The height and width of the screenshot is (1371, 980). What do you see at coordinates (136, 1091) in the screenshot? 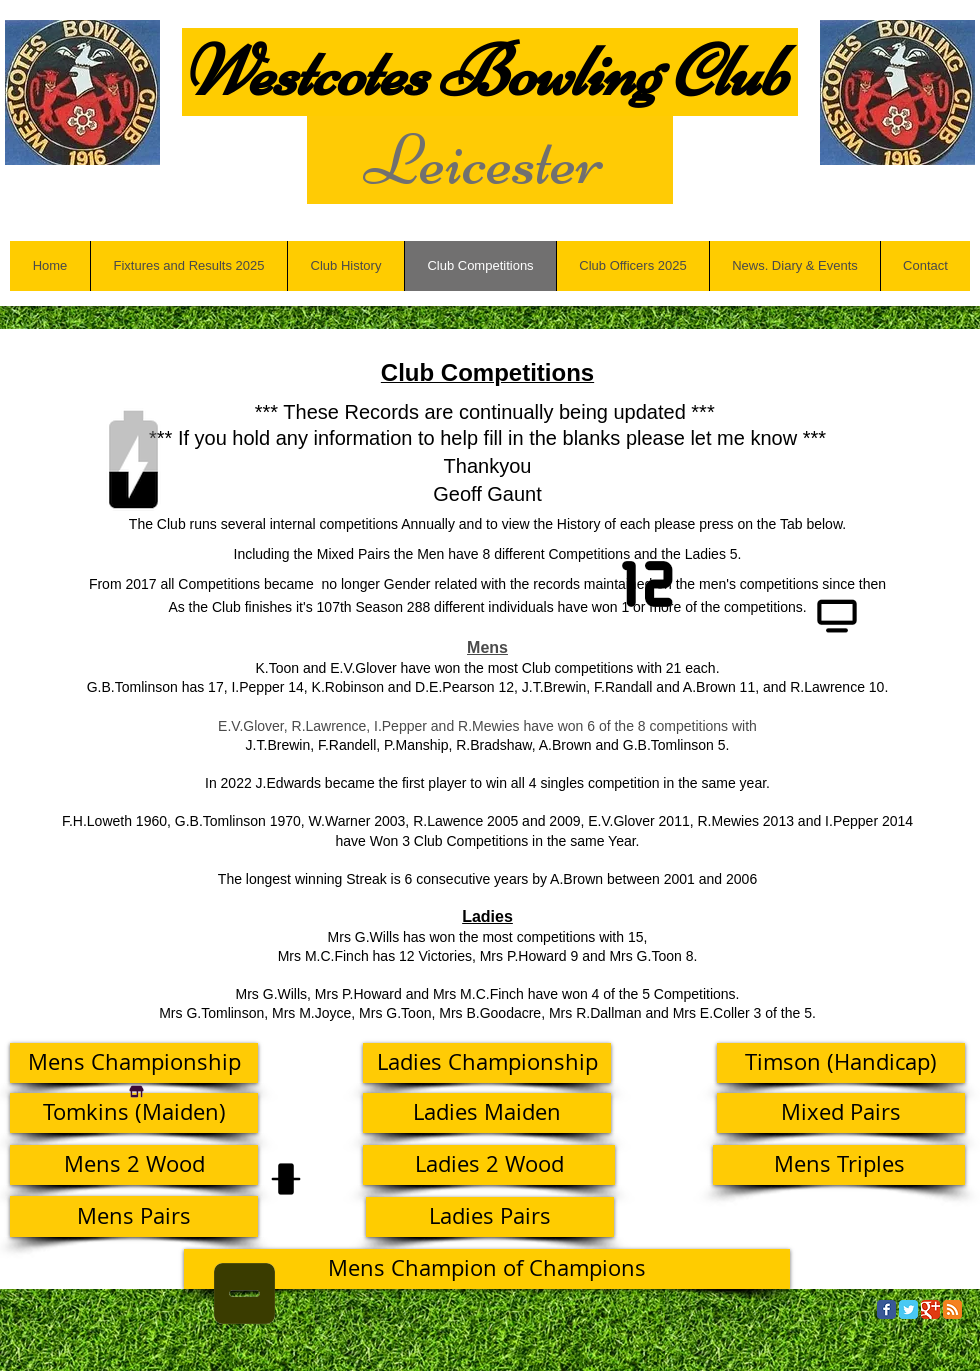
I see `open the store or shop` at bounding box center [136, 1091].